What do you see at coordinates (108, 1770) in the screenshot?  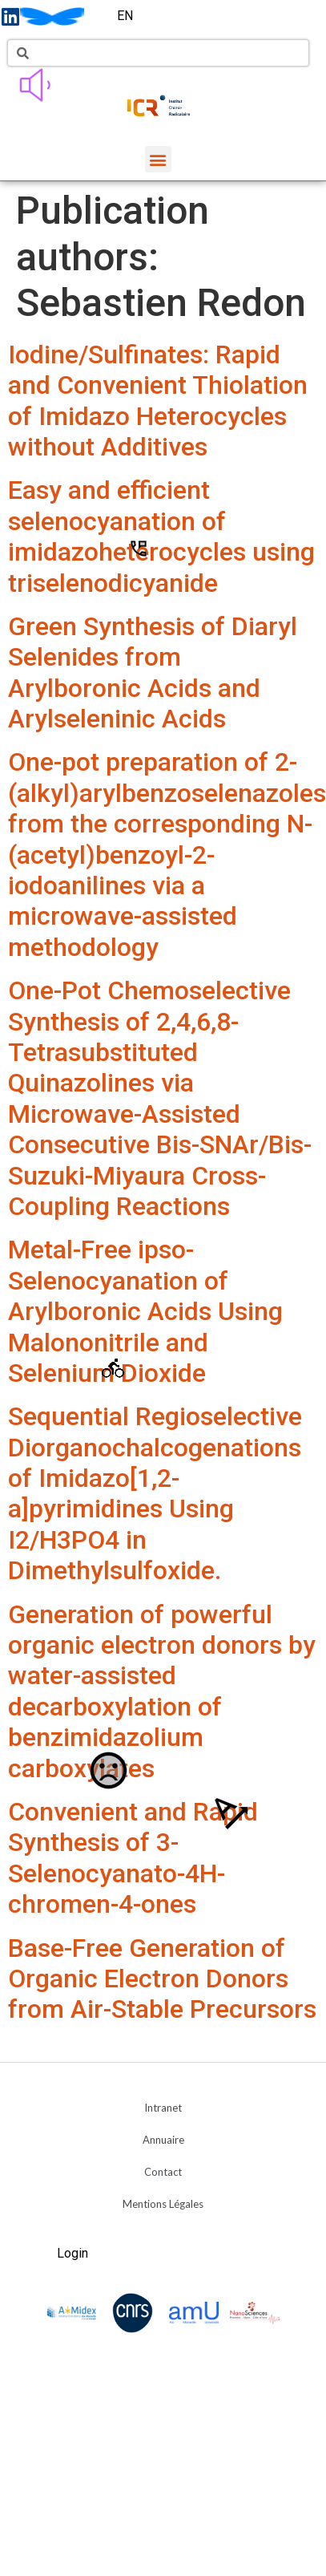 I see `rate your experience as negative` at bounding box center [108, 1770].